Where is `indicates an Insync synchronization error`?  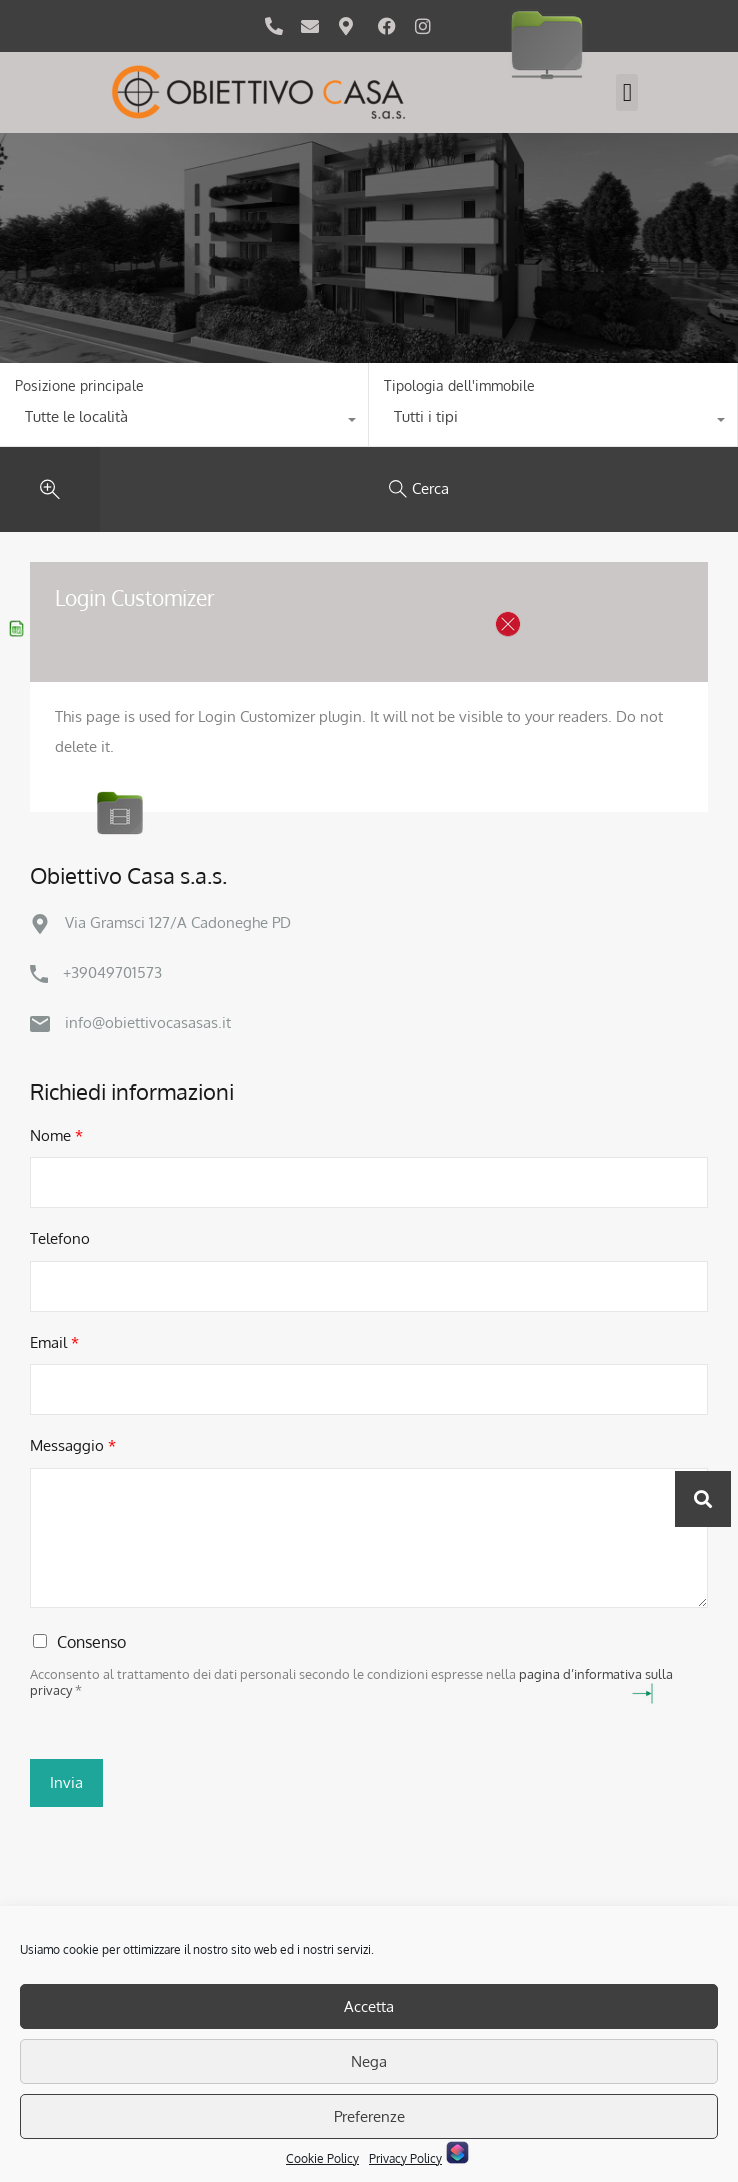 indicates an Insync synchronization error is located at coordinates (508, 624).